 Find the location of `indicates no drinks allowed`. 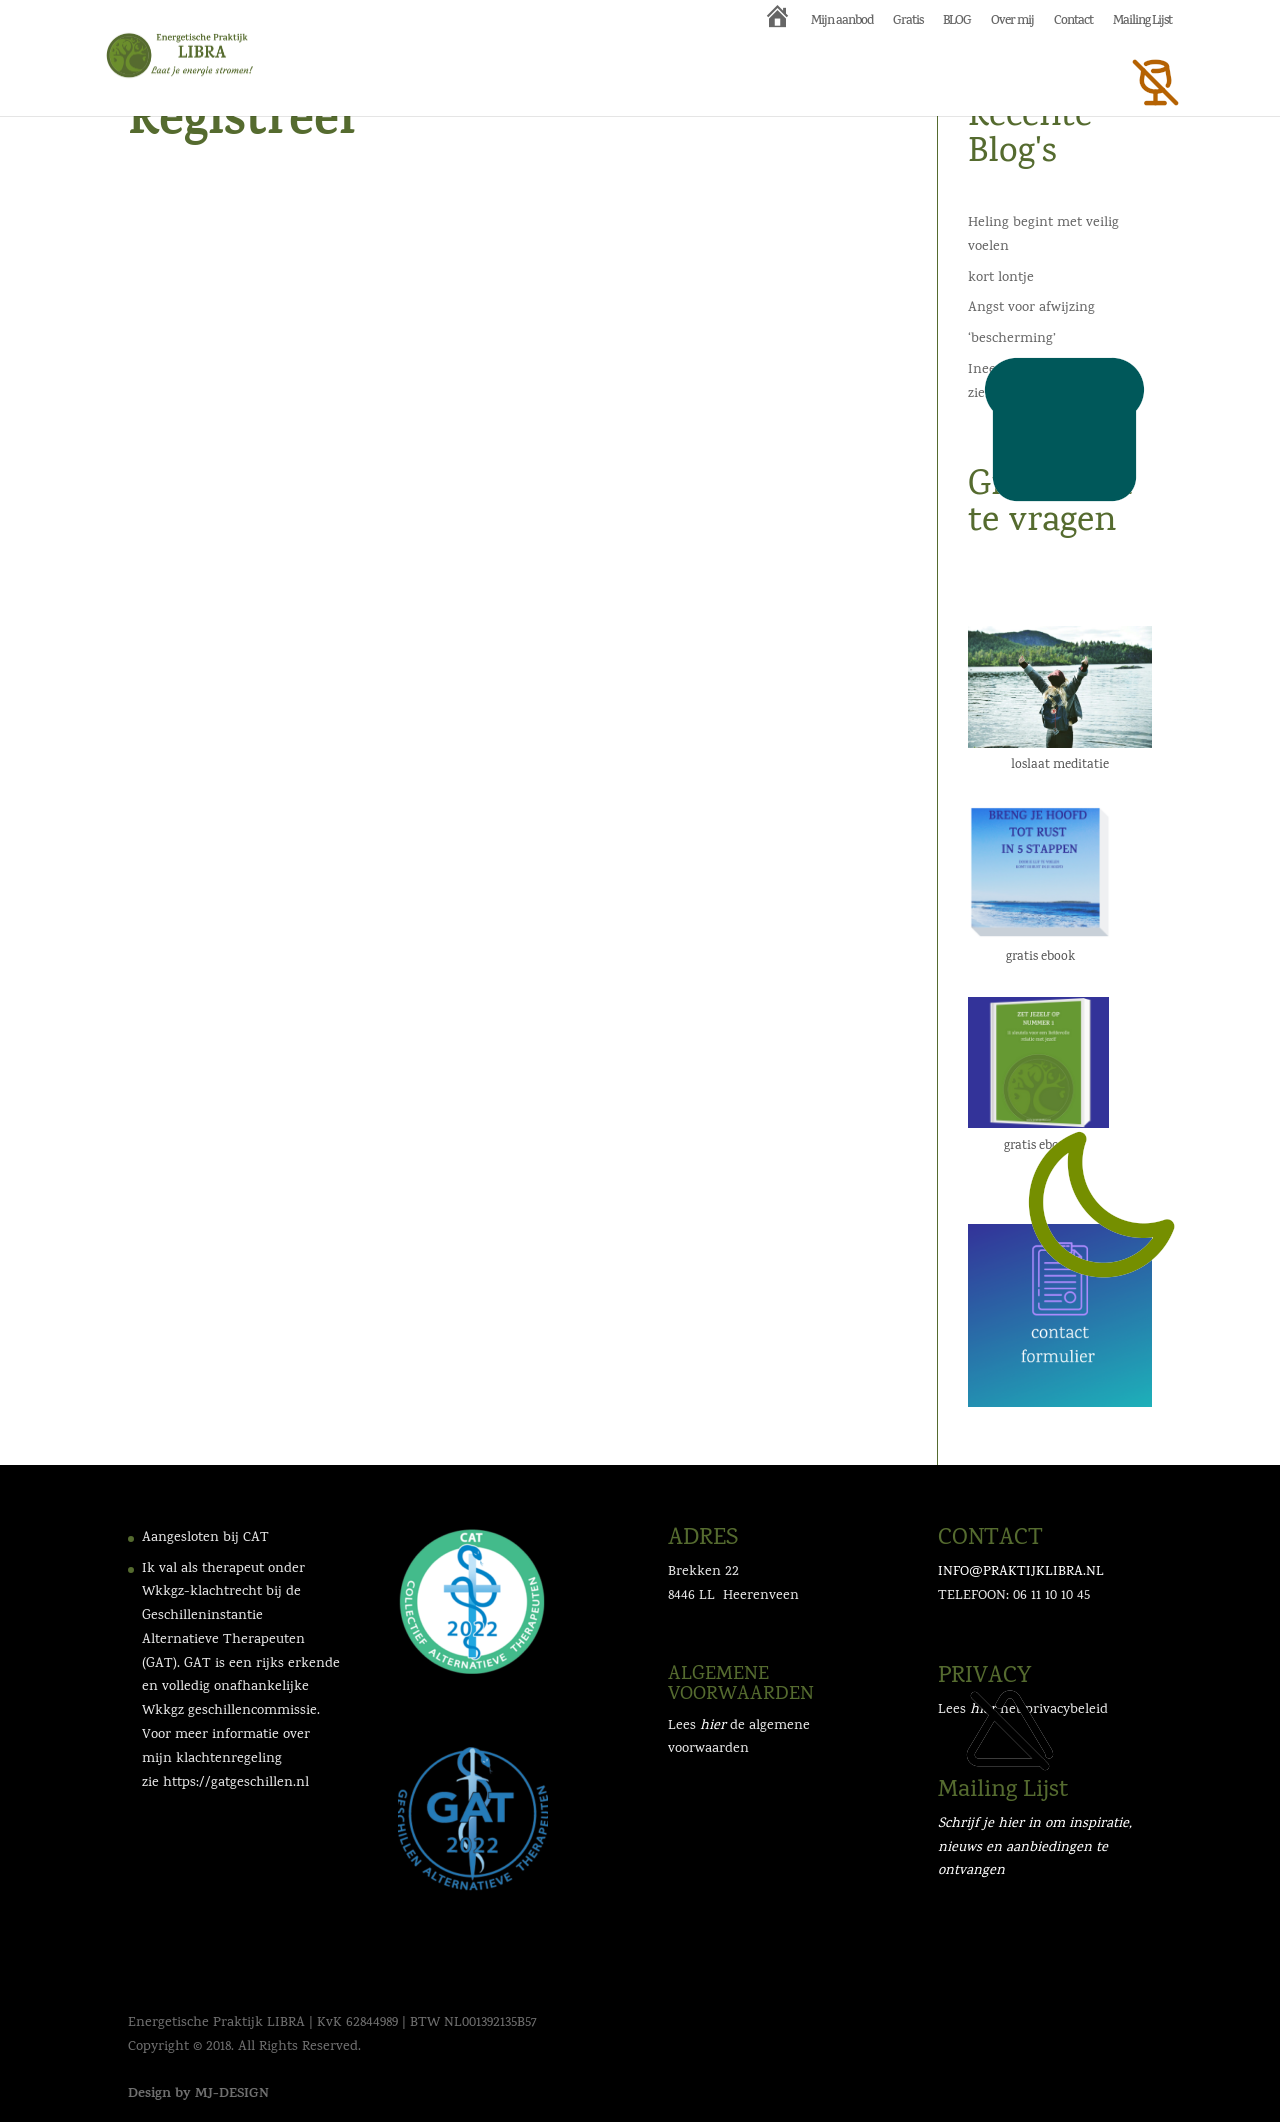

indicates no drinks allowed is located at coordinates (1155, 82).